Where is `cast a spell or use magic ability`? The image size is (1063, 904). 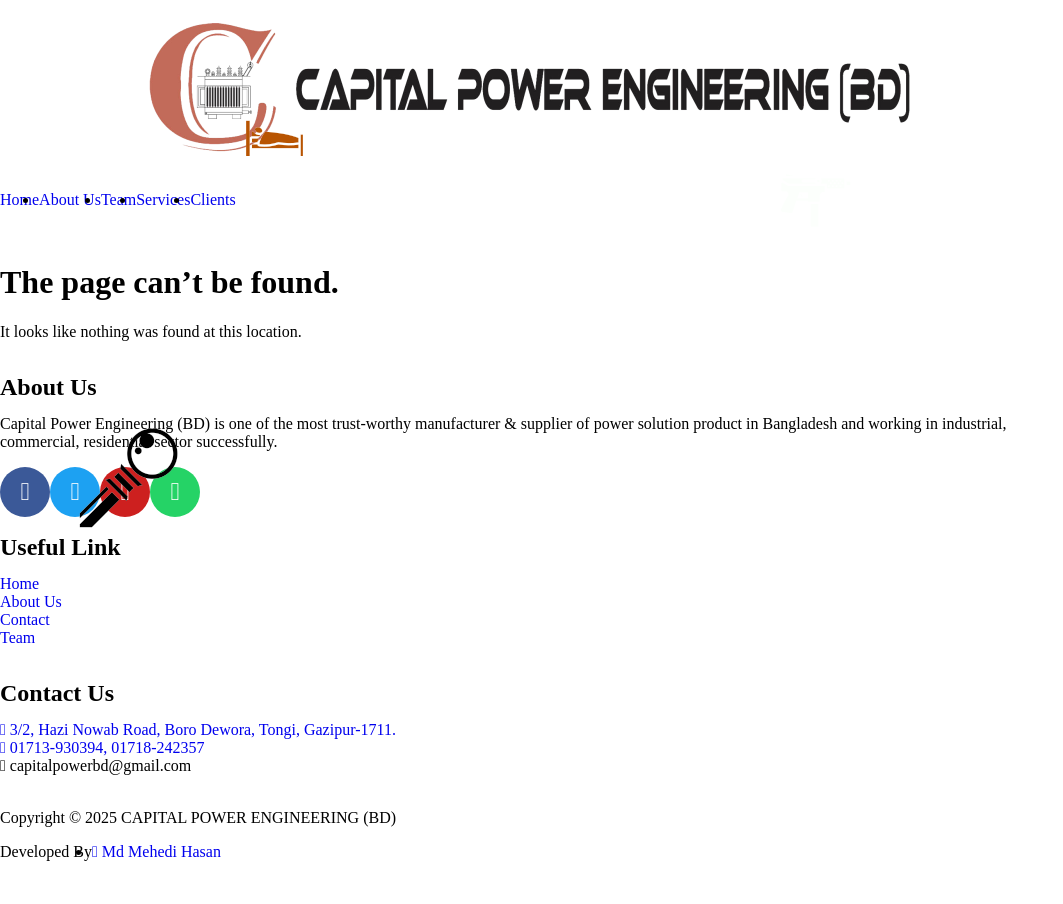
cast a spell or use magic ability is located at coordinates (133, 473).